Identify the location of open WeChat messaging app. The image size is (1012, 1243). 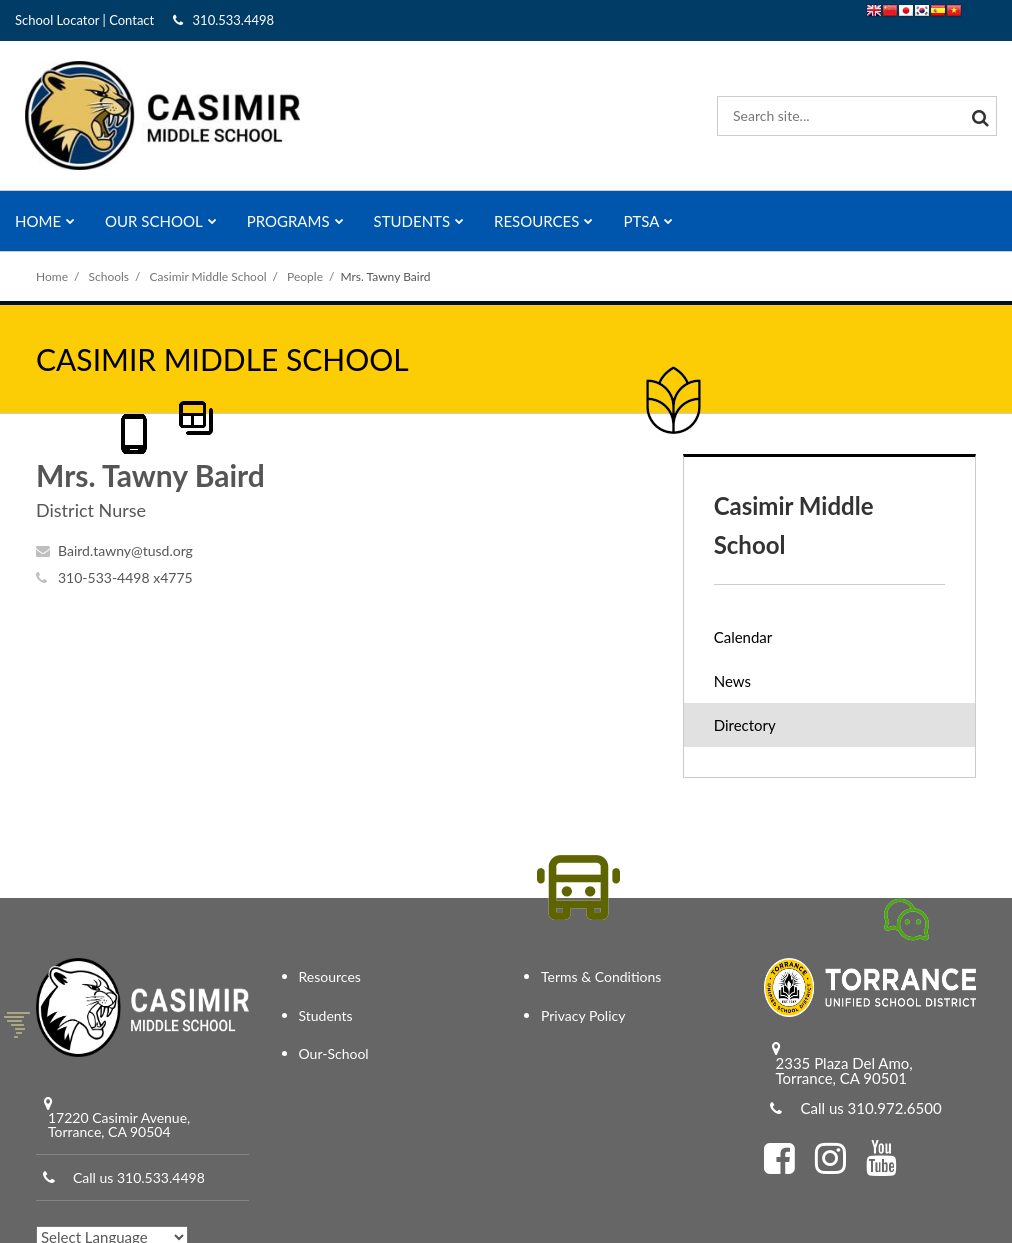
(906, 919).